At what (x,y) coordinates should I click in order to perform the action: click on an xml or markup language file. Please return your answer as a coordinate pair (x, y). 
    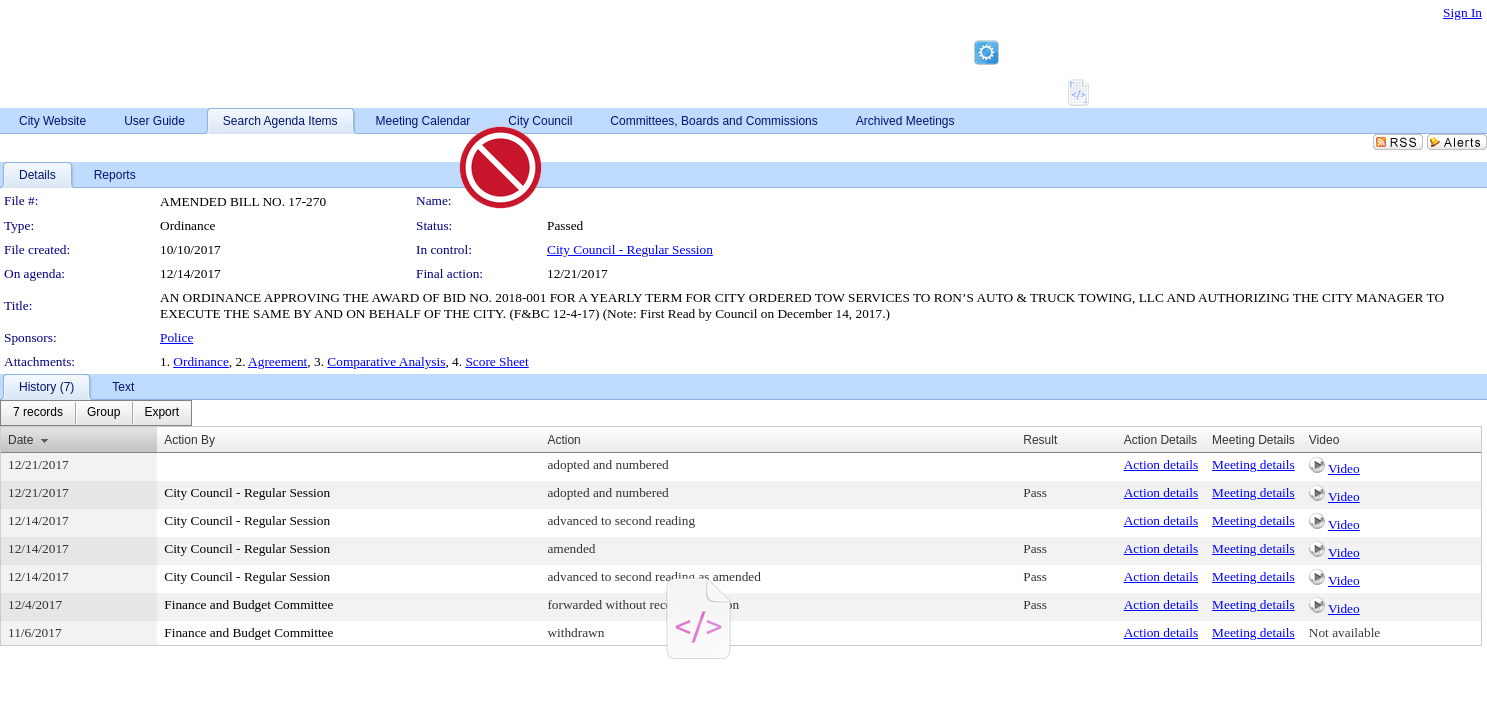
    Looking at the image, I should click on (698, 618).